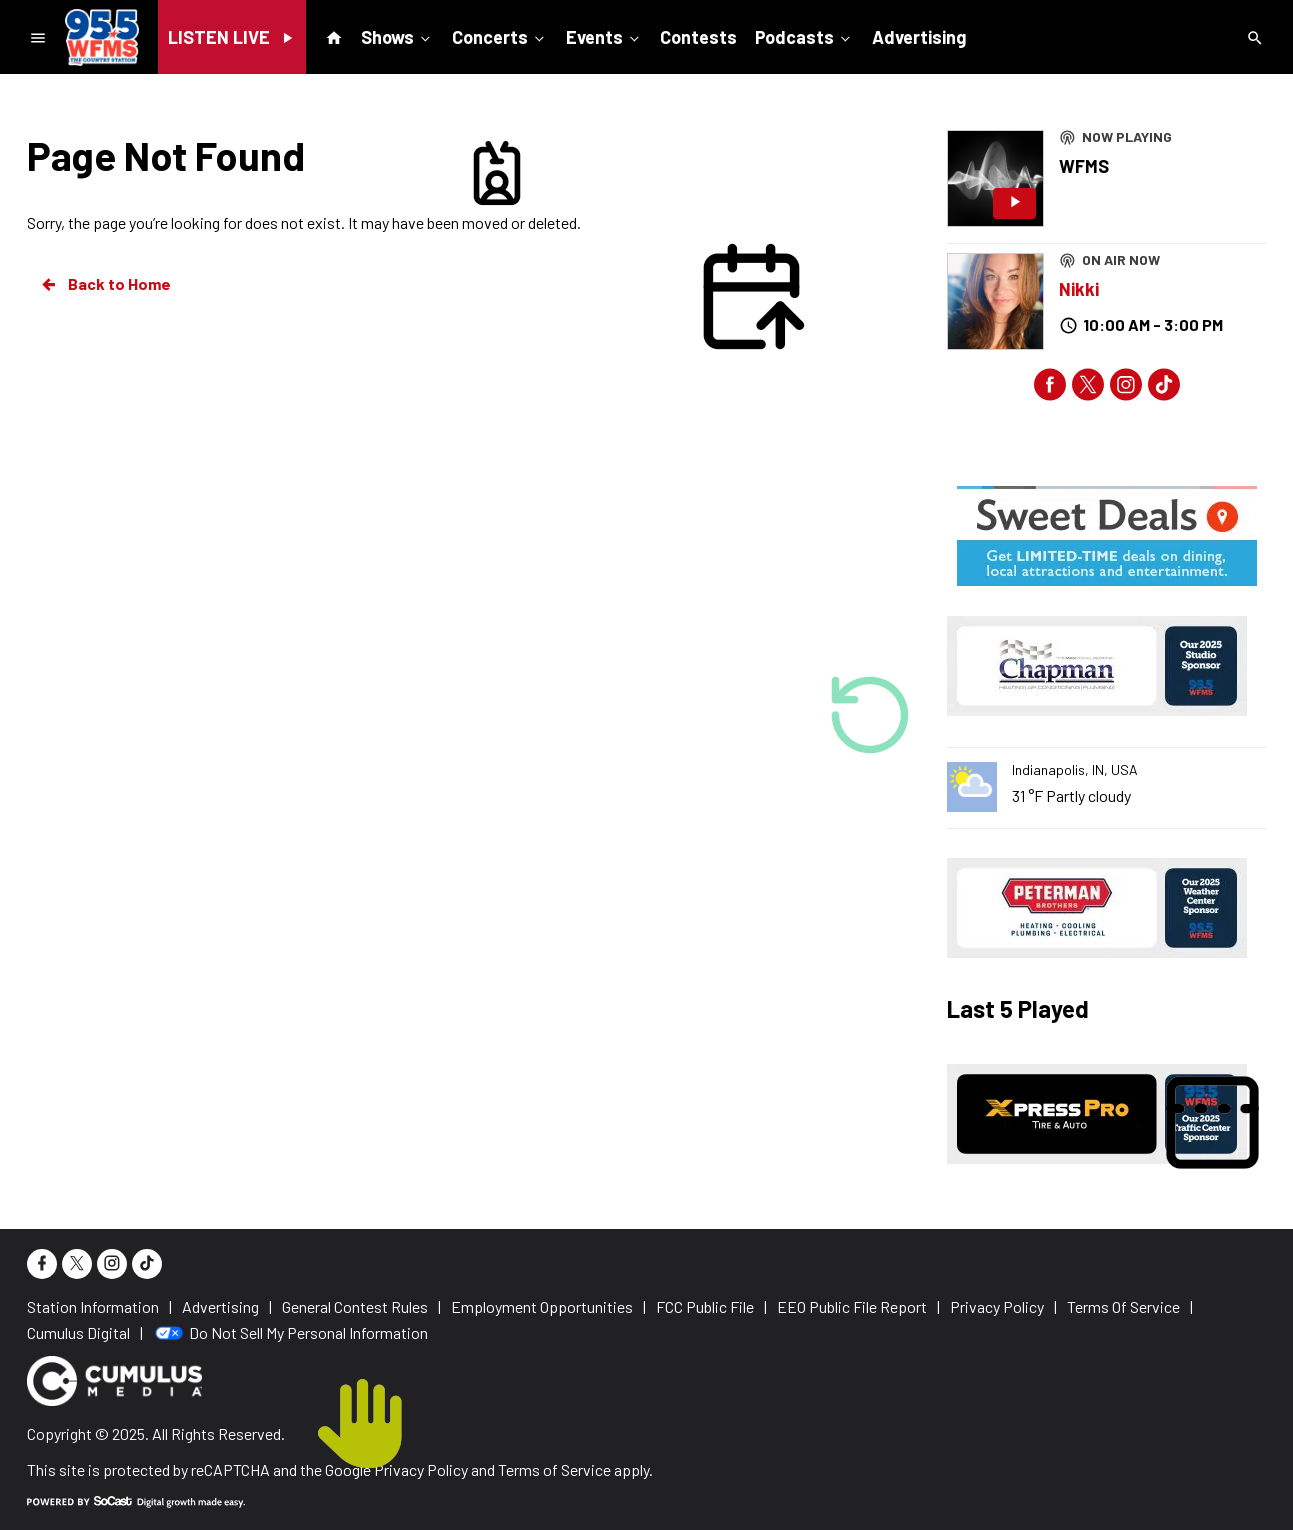 This screenshot has height=1530, width=1293. I want to click on undo the last action, so click(870, 715).